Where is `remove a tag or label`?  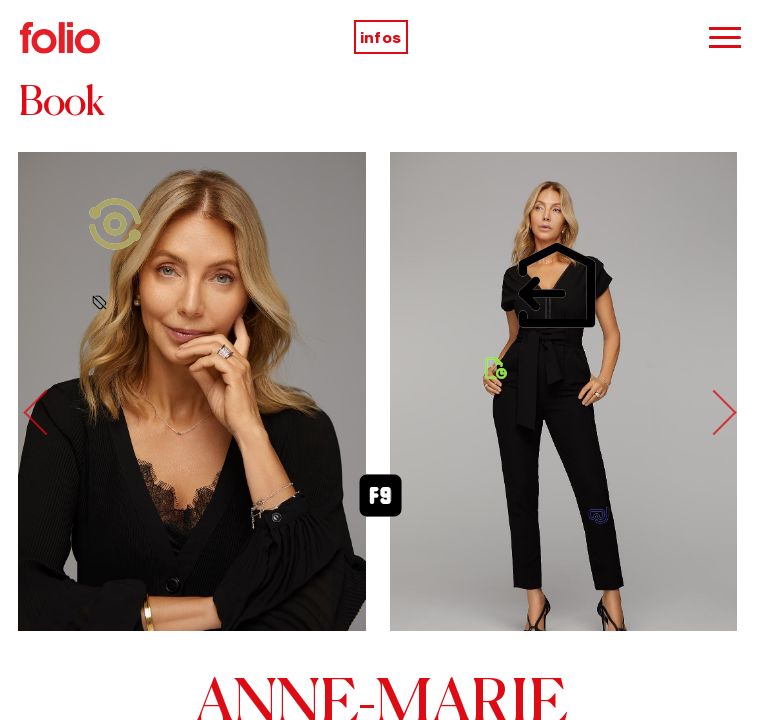
remove a tag or label is located at coordinates (99, 302).